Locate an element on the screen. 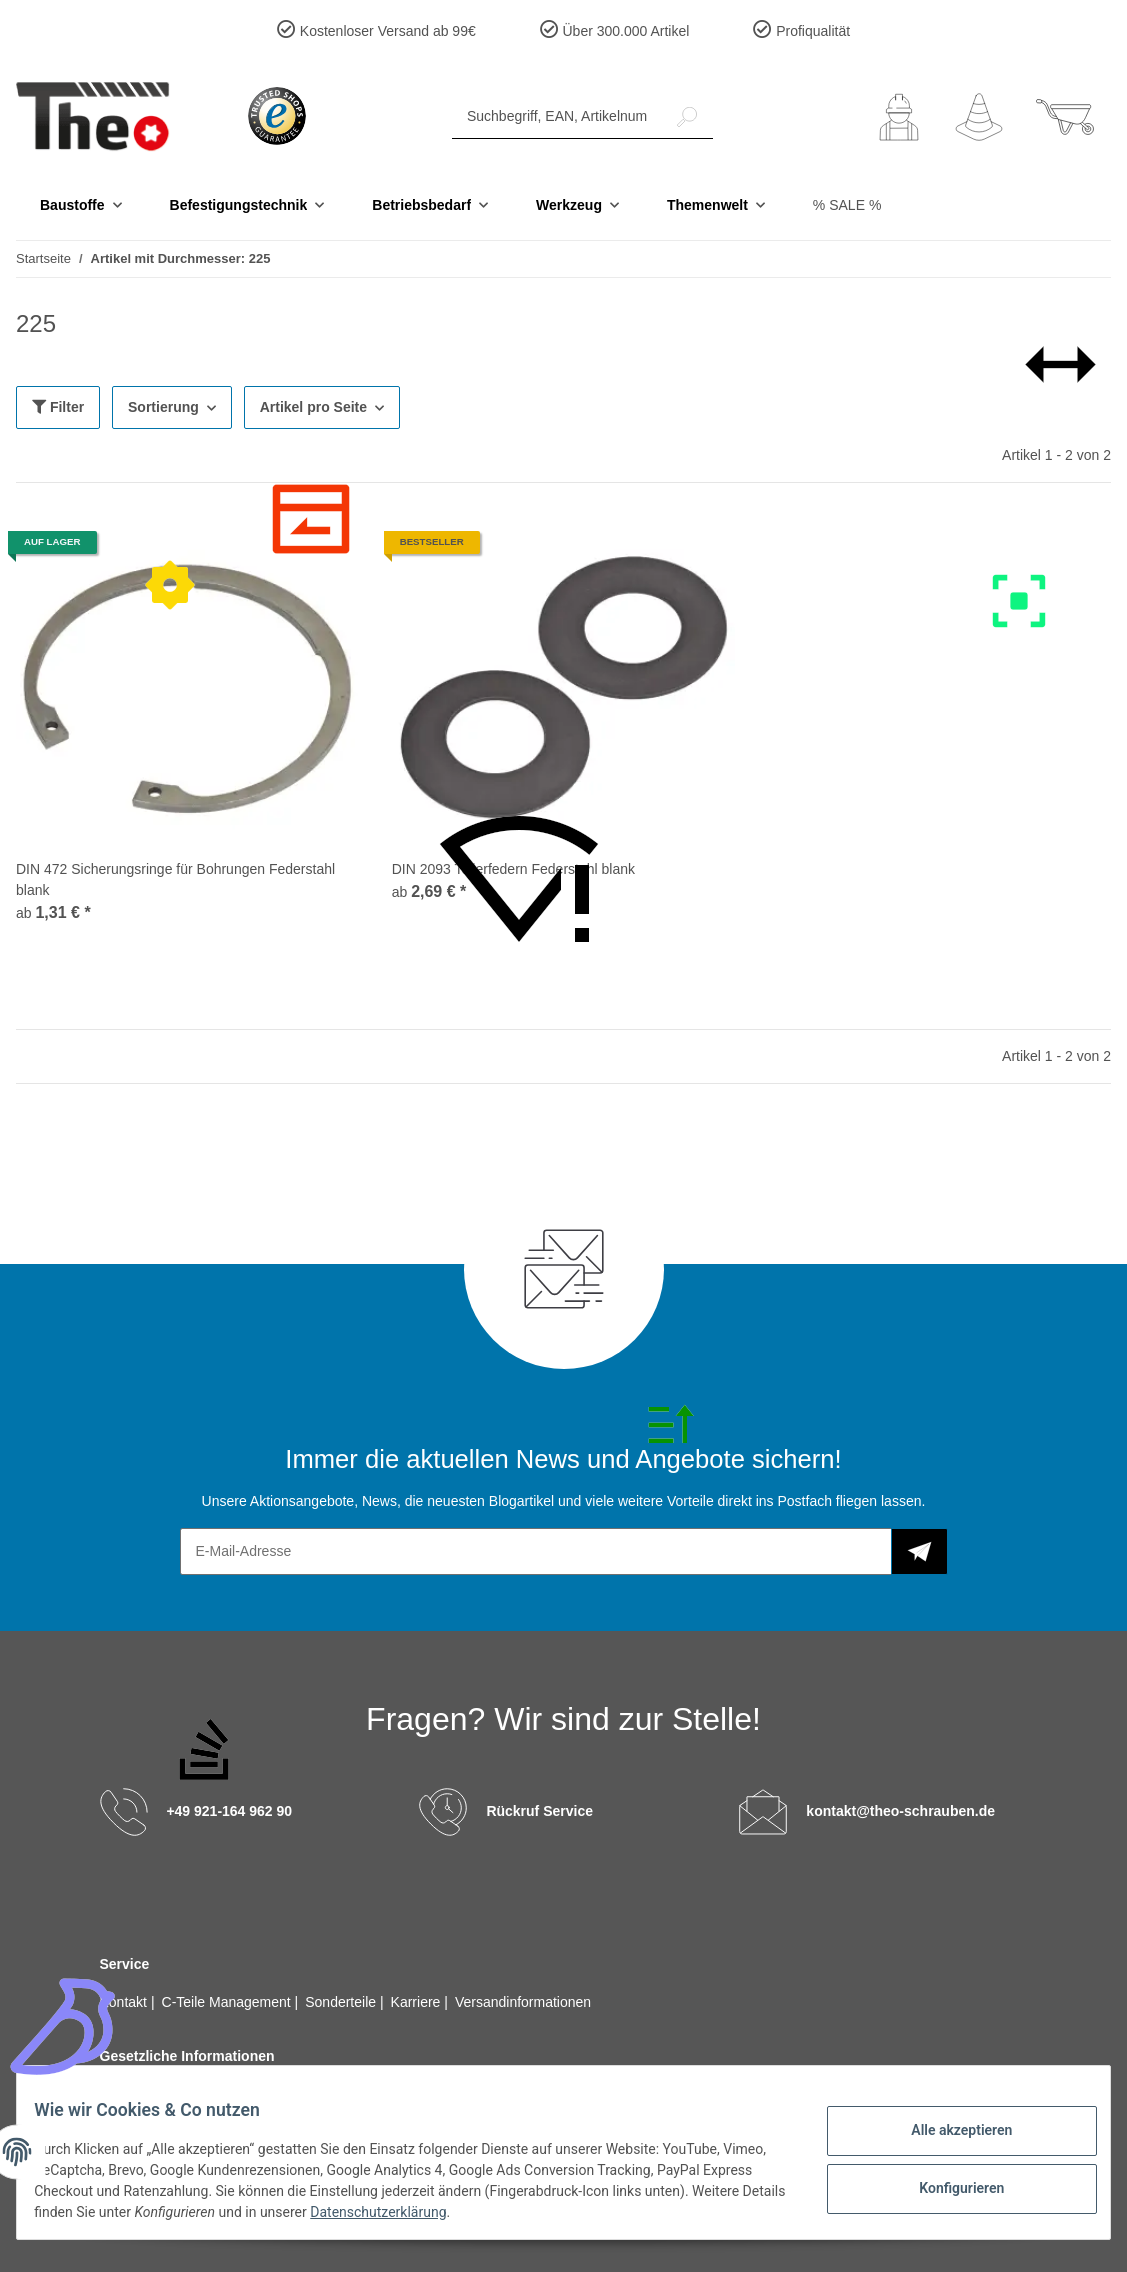 The width and height of the screenshot is (1127, 2272). expand content horizontally is located at coordinates (1060, 364).